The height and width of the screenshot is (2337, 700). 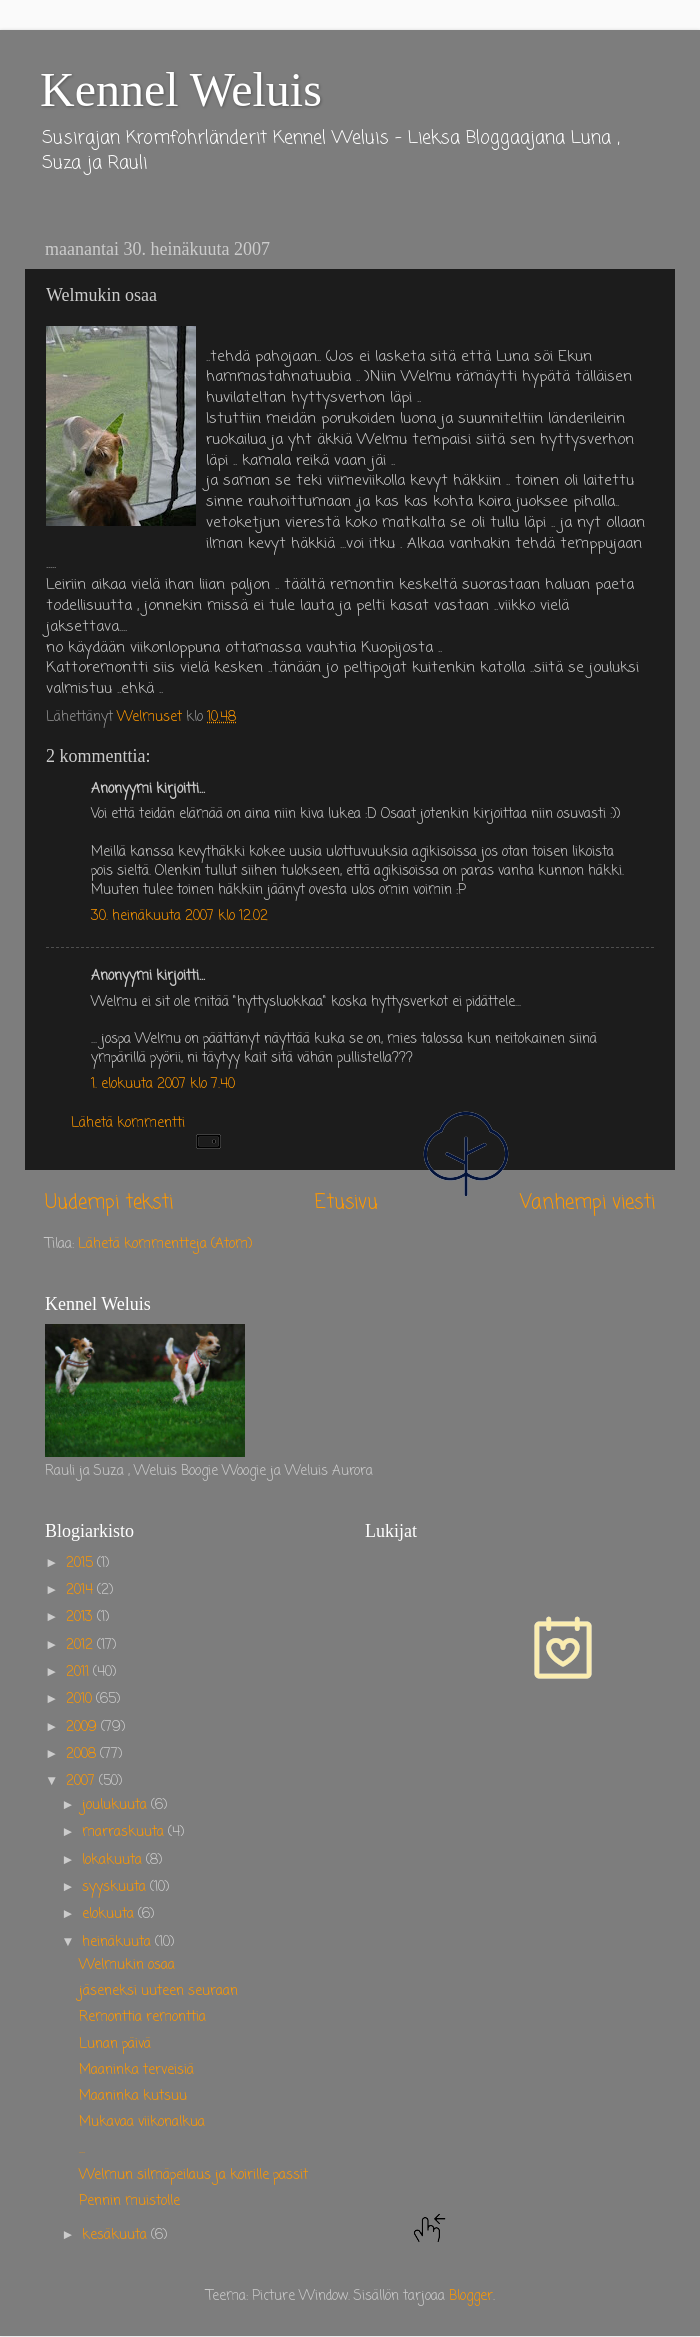 What do you see at coordinates (563, 1650) in the screenshot?
I see `view favorite or loved events` at bounding box center [563, 1650].